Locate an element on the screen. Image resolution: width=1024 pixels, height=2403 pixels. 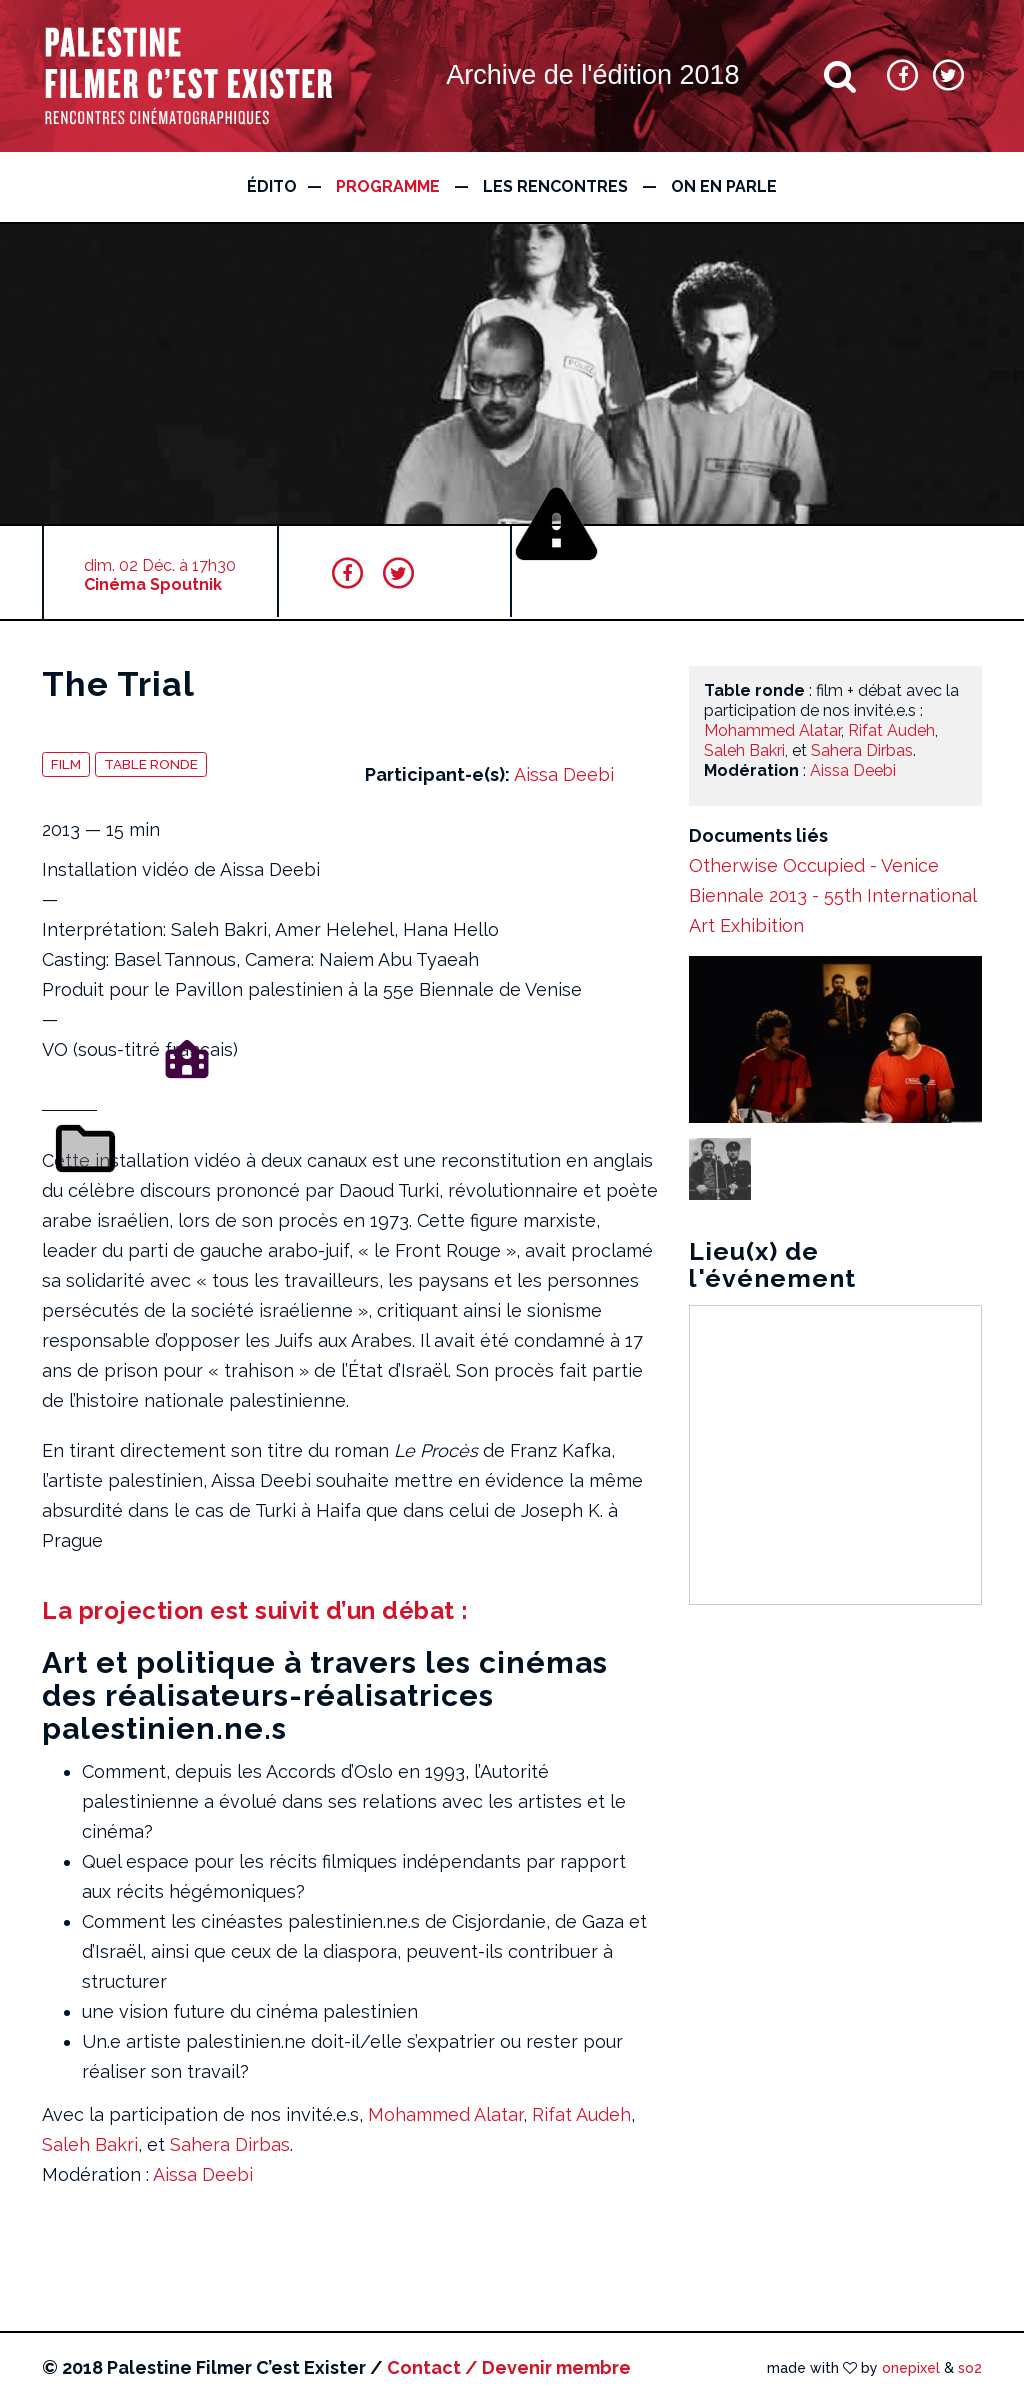
access school or education-related features is located at coordinates (187, 1059).